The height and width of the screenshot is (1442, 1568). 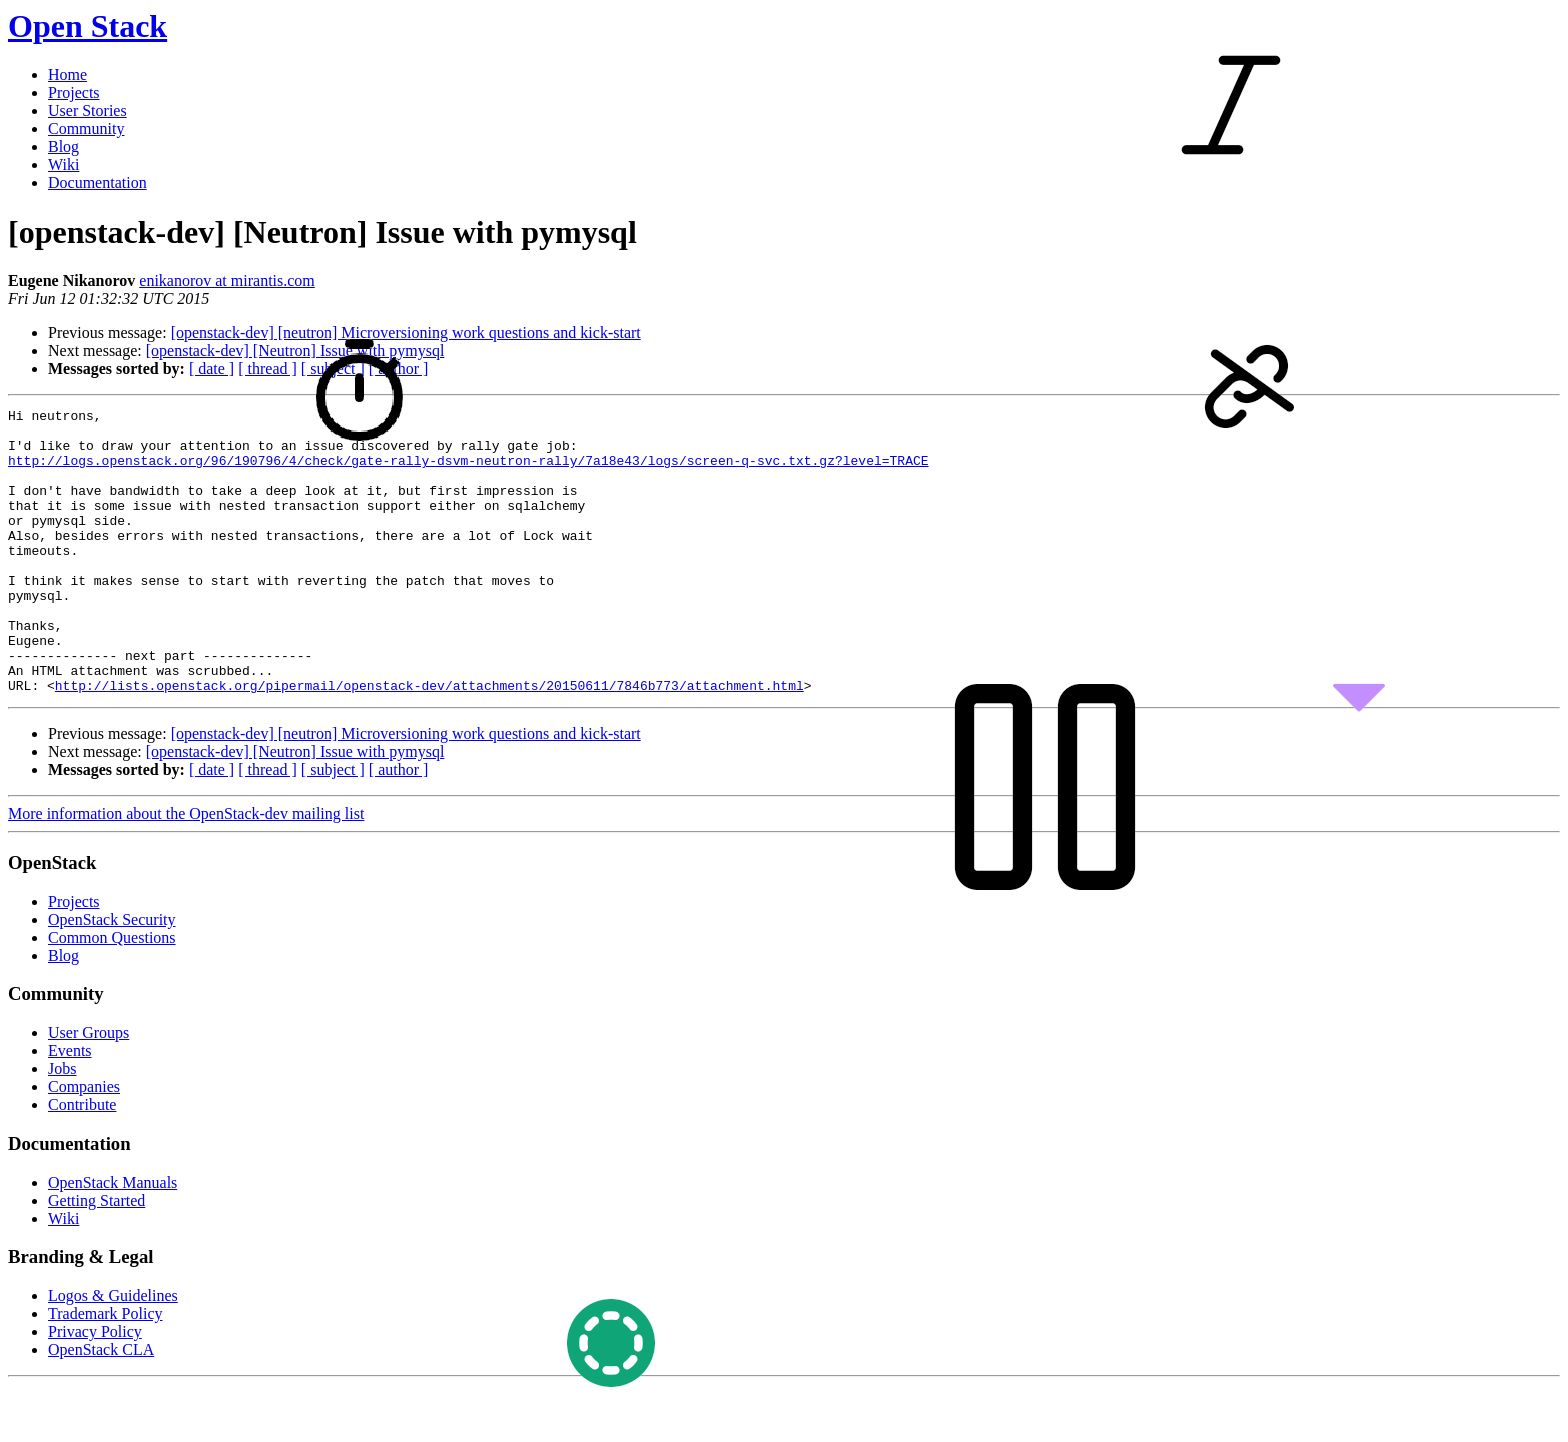 I want to click on expand a dropdown menu, so click(x=1359, y=691).